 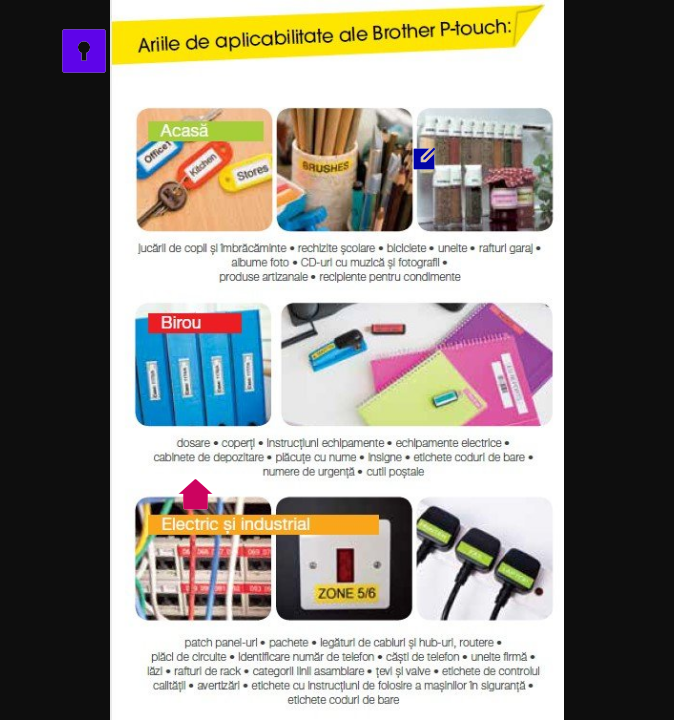 I want to click on navigate to home screen, so click(x=195, y=495).